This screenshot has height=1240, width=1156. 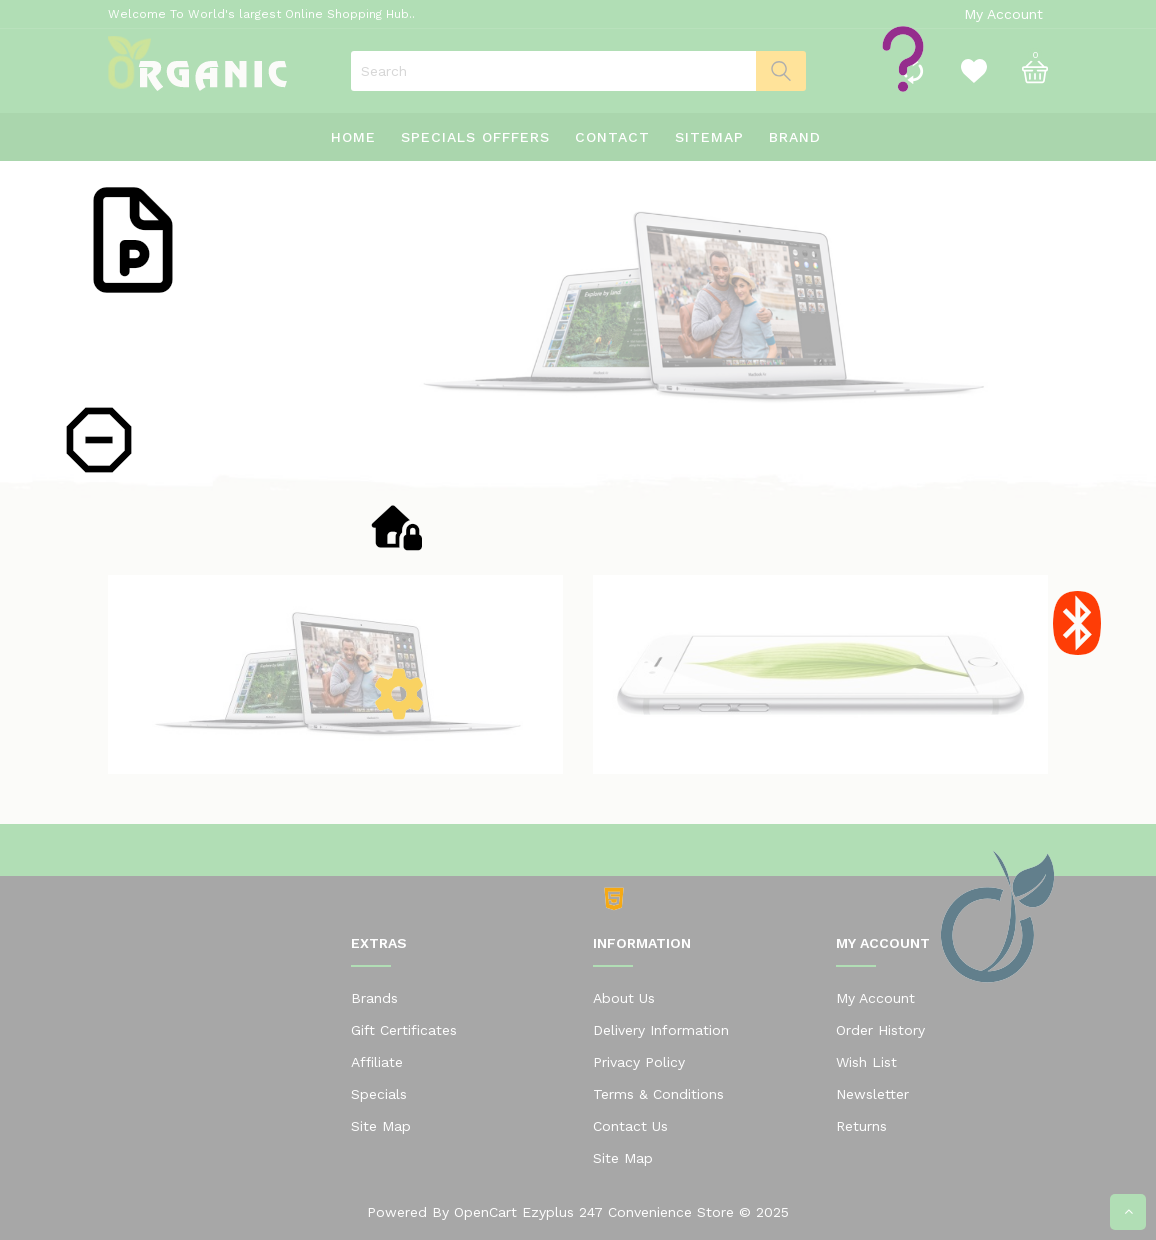 I want to click on open a powerpoint file, so click(x=133, y=240).